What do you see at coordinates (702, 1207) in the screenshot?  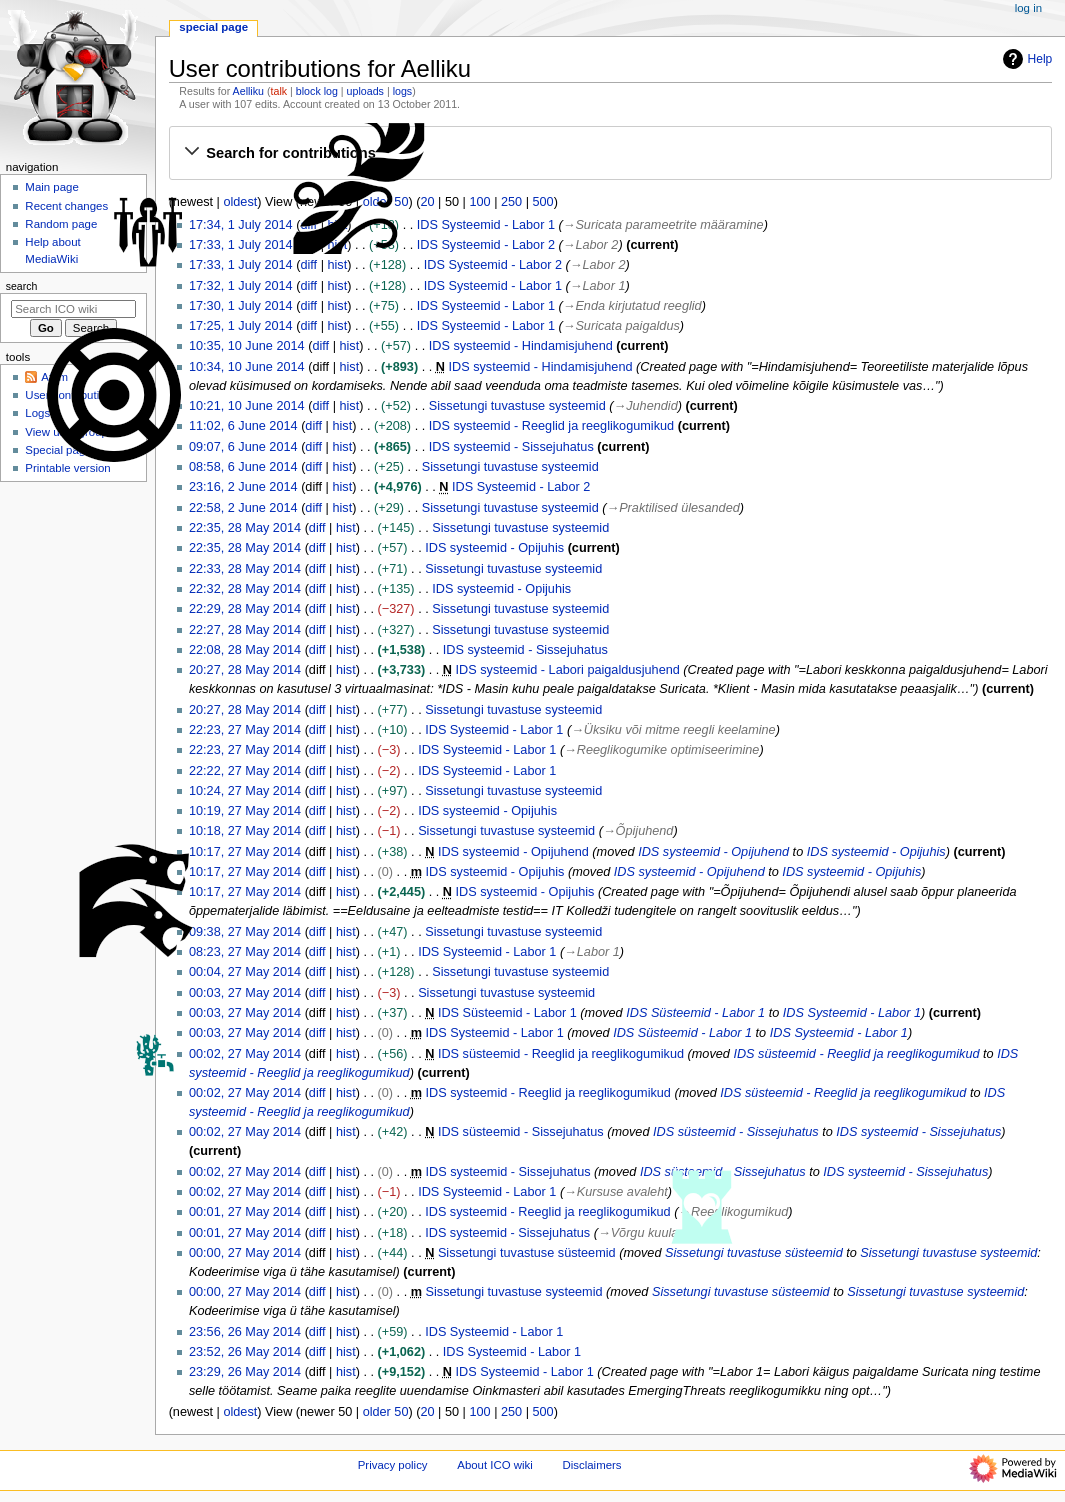 I see `access your favorite or saved fortress in a game` at bounding box center [702, 1207].